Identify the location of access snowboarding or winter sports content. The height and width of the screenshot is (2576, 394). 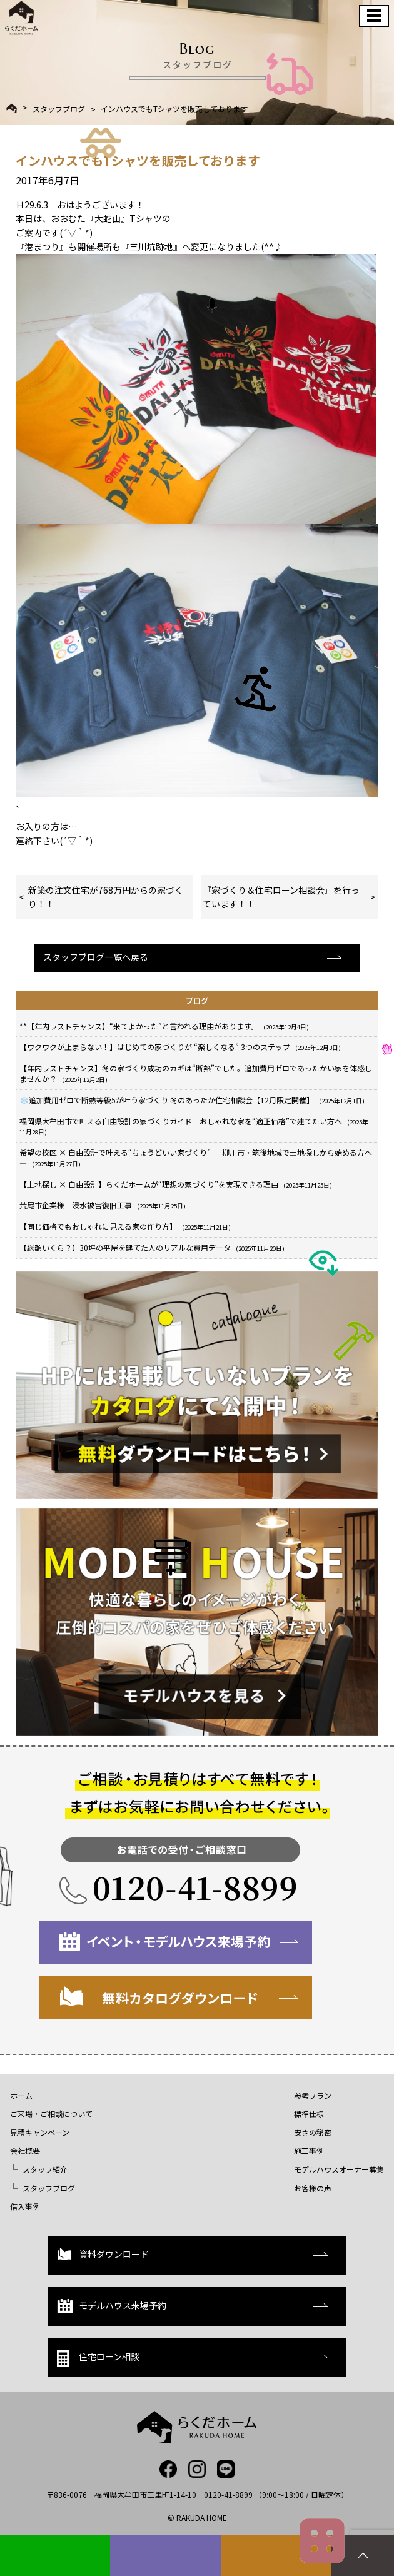
(255, 689).